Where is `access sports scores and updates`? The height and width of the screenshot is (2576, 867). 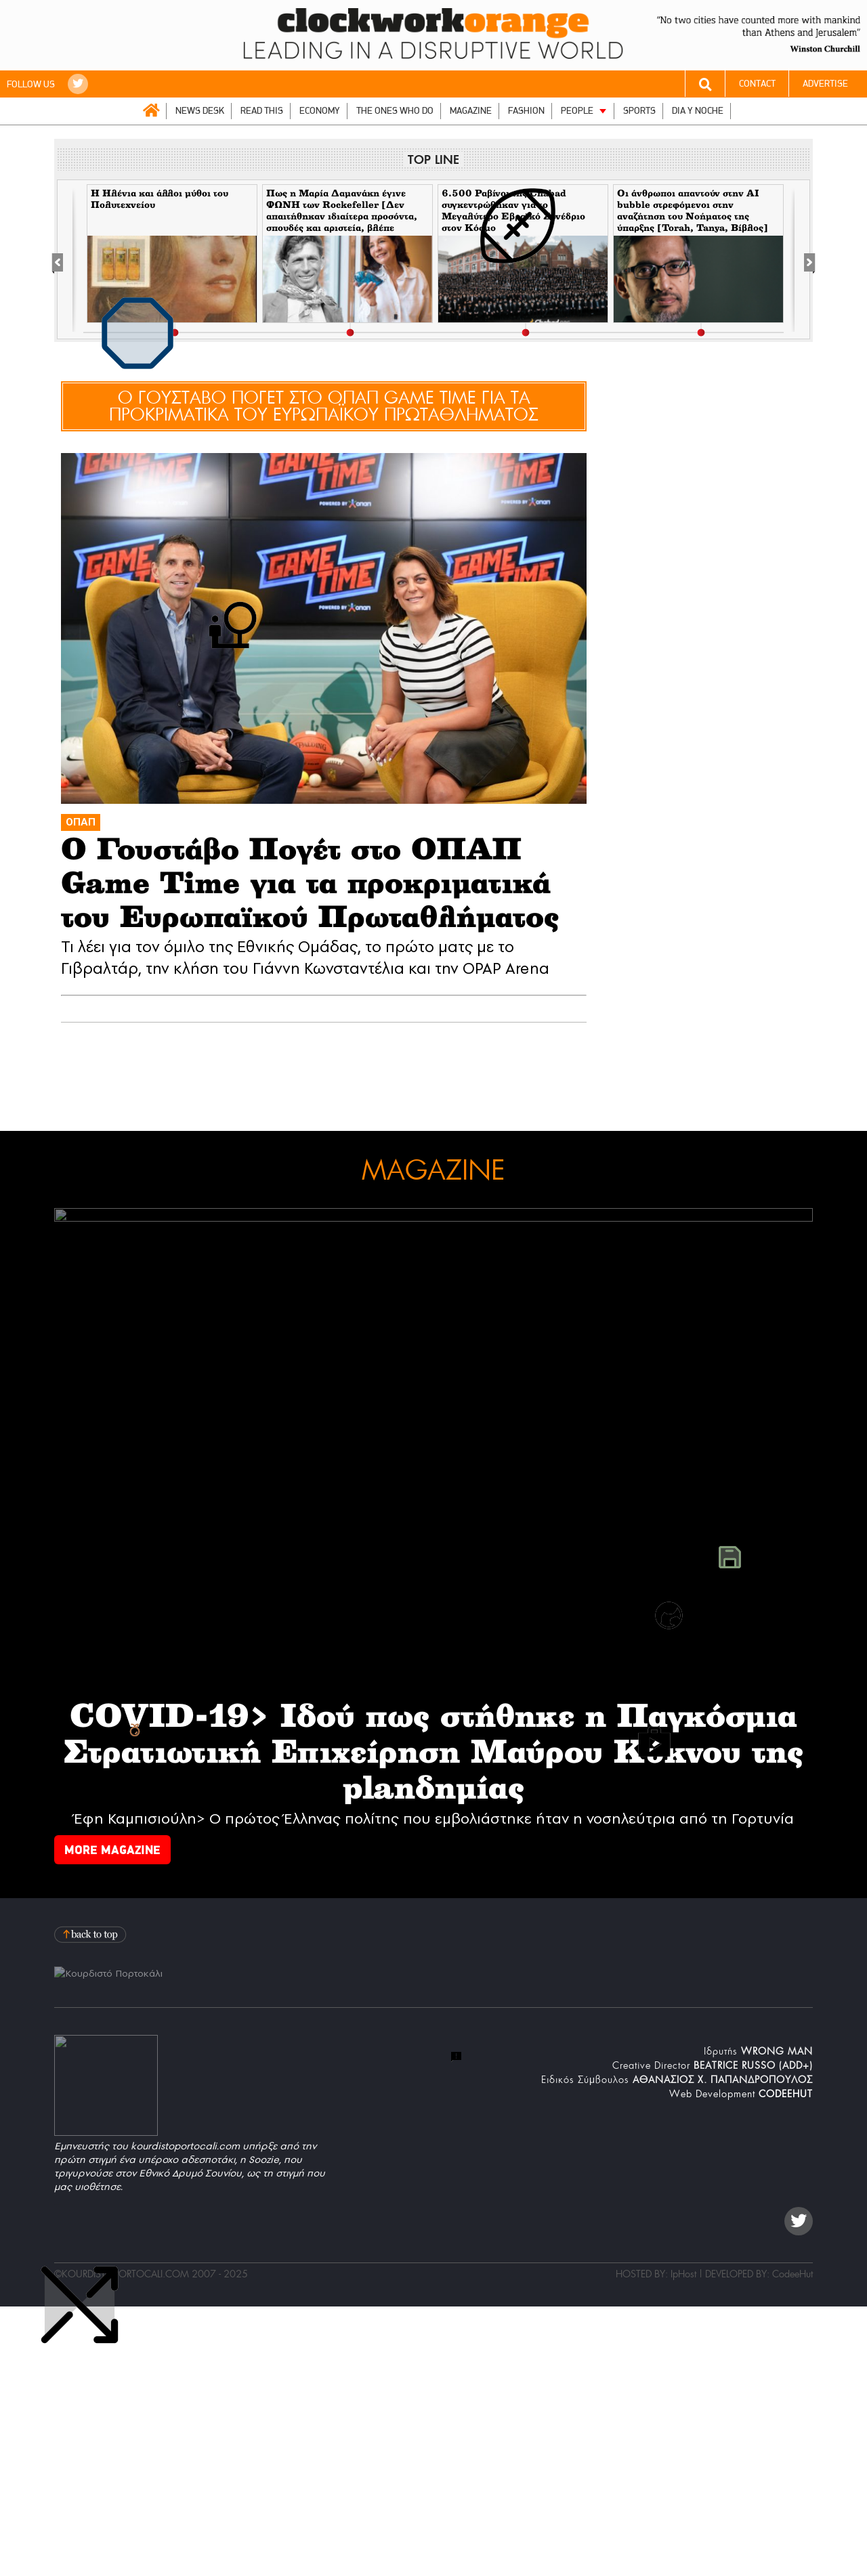 access sports scores and updates is located at coordinates (517, 226).